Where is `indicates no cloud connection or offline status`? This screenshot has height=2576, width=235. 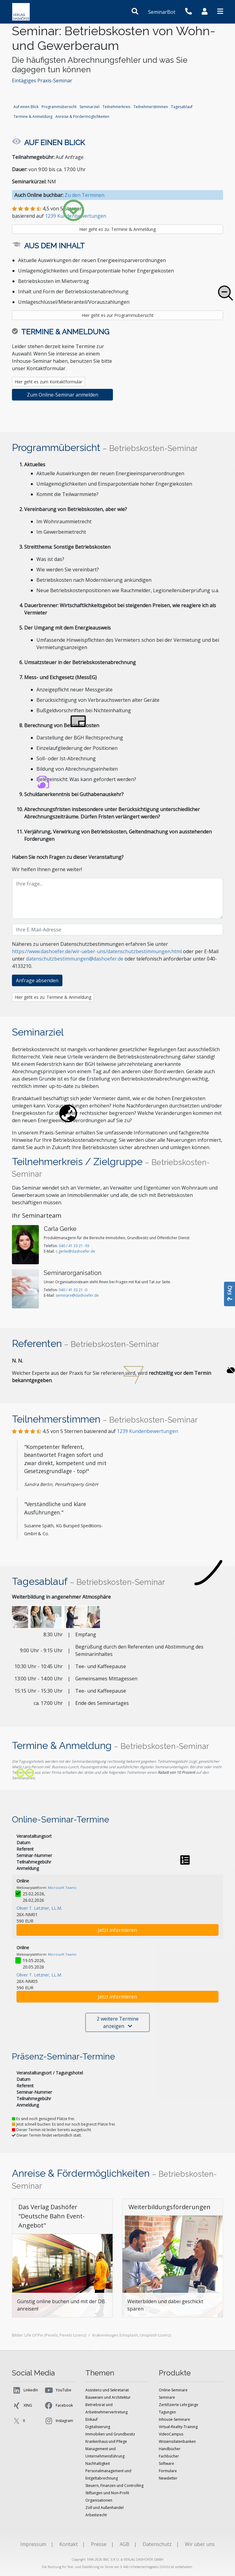 indicates no cloud connection or offline status is located at coordinates (231, 1370).